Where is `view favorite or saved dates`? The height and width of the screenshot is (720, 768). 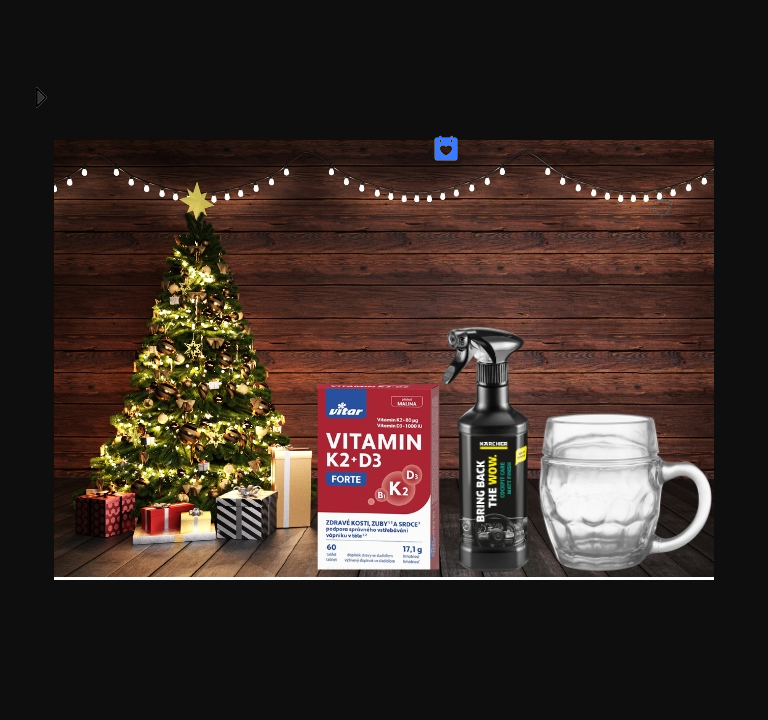
view favorite or saved dates is located at coordinates (446, 149).